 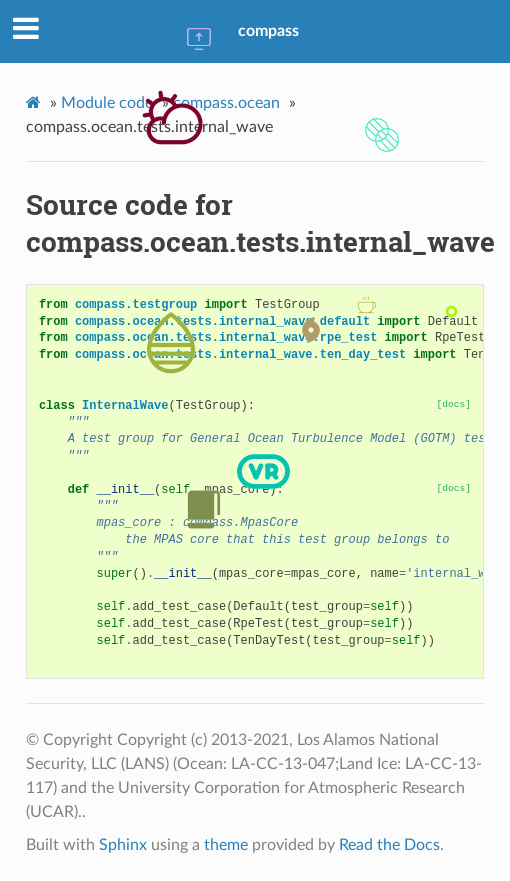 I want to click on upload content to display or monitor, so click(x=199, y=38).